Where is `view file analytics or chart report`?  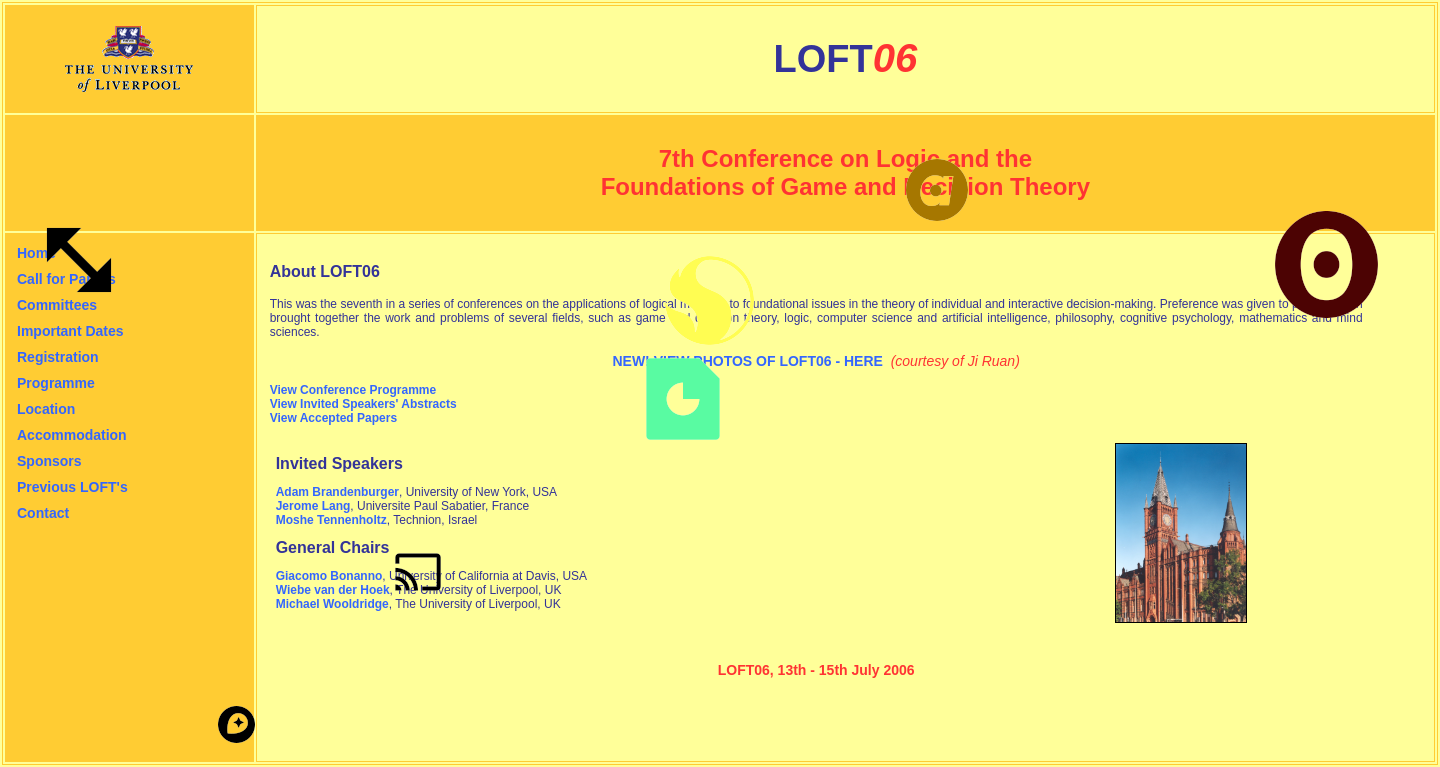
view file analytics or chart report is located at coordinates (683, 399).